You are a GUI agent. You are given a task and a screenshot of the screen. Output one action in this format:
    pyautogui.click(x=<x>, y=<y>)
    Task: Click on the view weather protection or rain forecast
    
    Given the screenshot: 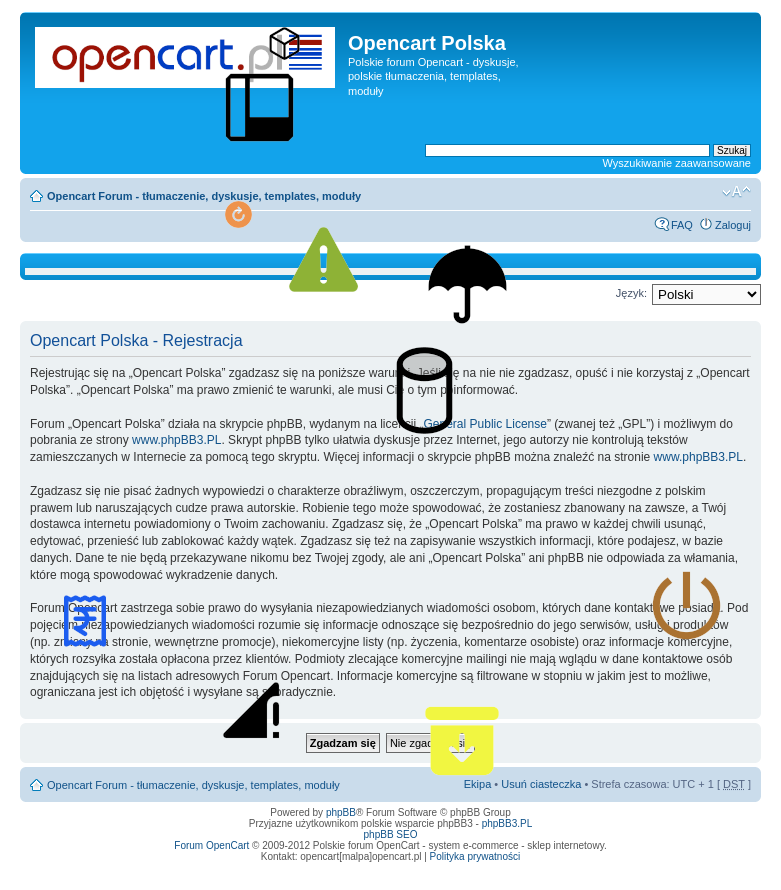 What is the action you would take?
    pyautogui.click(x=467, y=284)
    